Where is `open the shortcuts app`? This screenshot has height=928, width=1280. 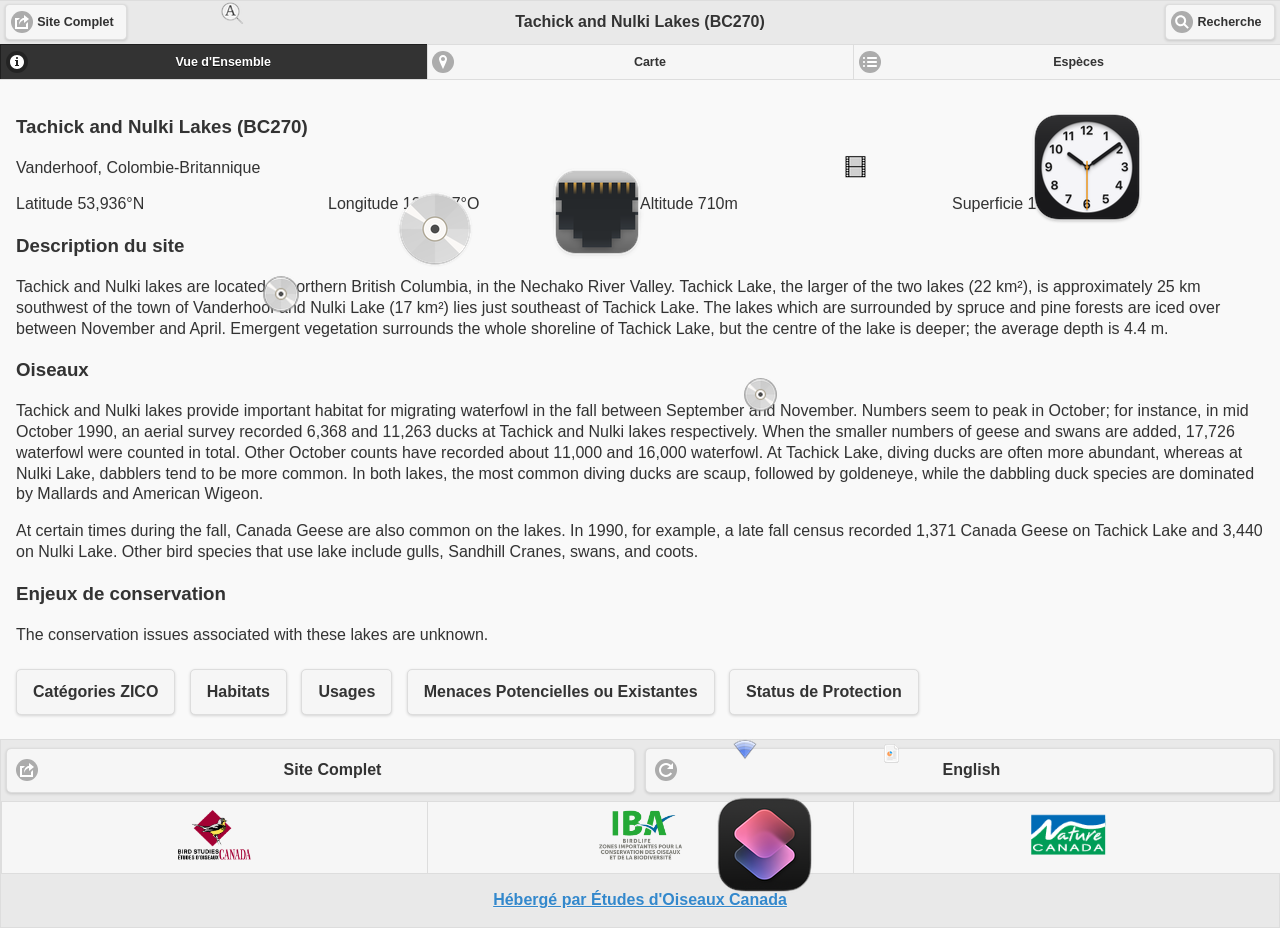
open the shortcuts app is located at coordinates (764, 844).